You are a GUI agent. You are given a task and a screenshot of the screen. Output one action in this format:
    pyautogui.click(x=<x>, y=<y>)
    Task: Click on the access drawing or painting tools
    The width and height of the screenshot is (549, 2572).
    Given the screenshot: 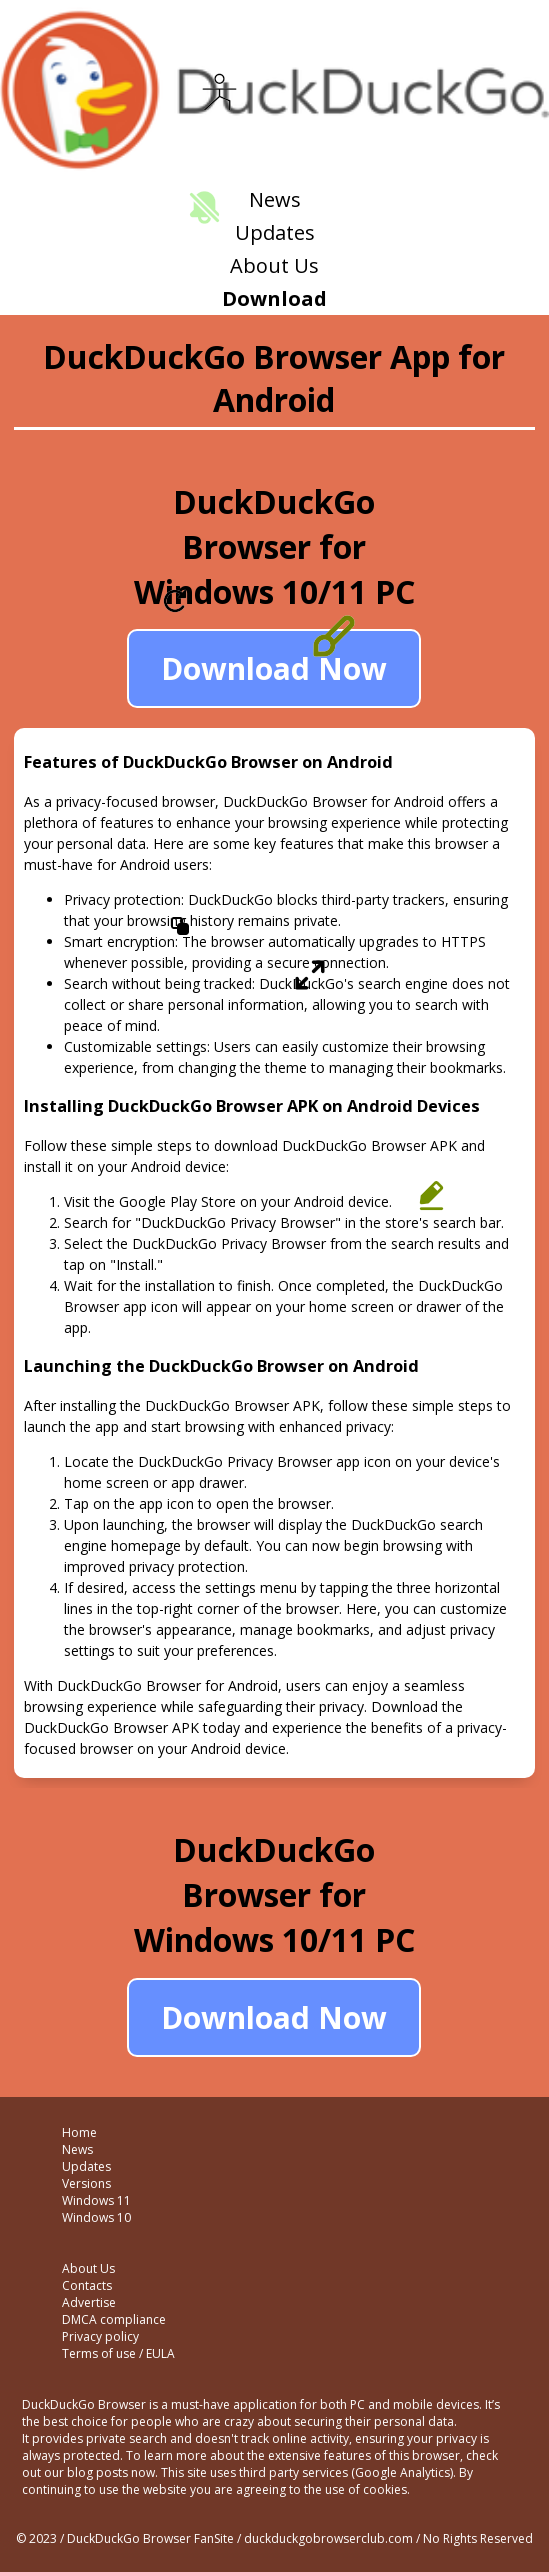 What is the action you would take?
    pyautogui.click(x=334, y=636)
    